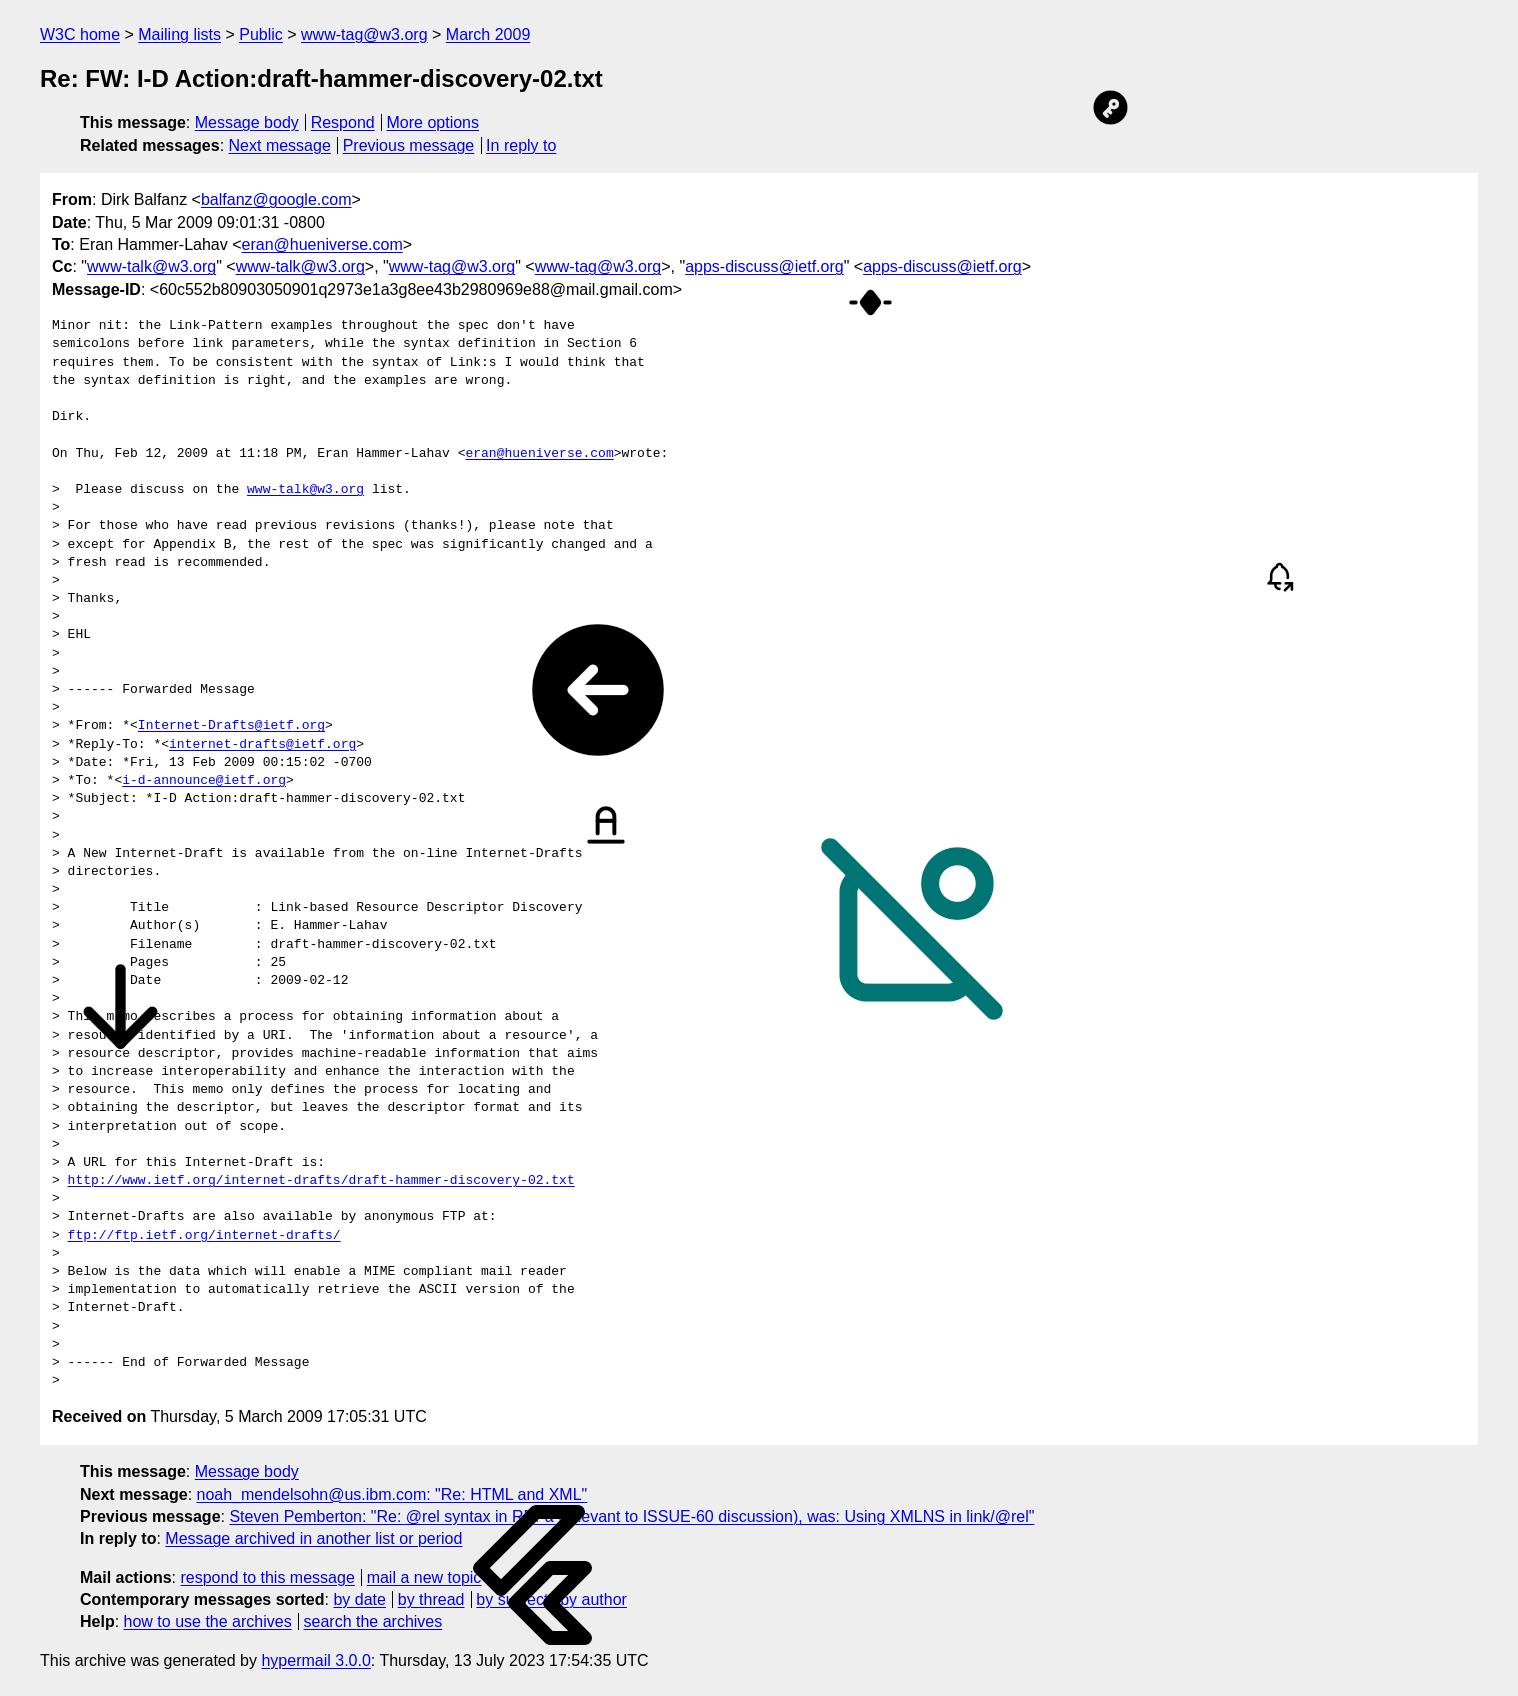 This screenshot has width=1518, height=1696. What do you see at coordinates (606, 825) in the screenshot?
I see `set text baseline alignment` at bounding box center [606, 825].